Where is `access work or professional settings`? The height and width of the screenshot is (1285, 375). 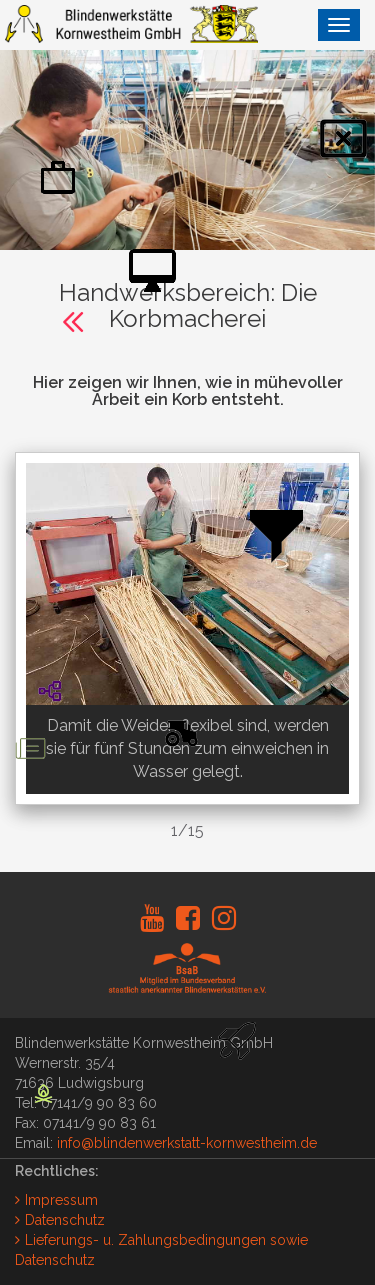
access work or professional settings is located at coordinates (58, 178).